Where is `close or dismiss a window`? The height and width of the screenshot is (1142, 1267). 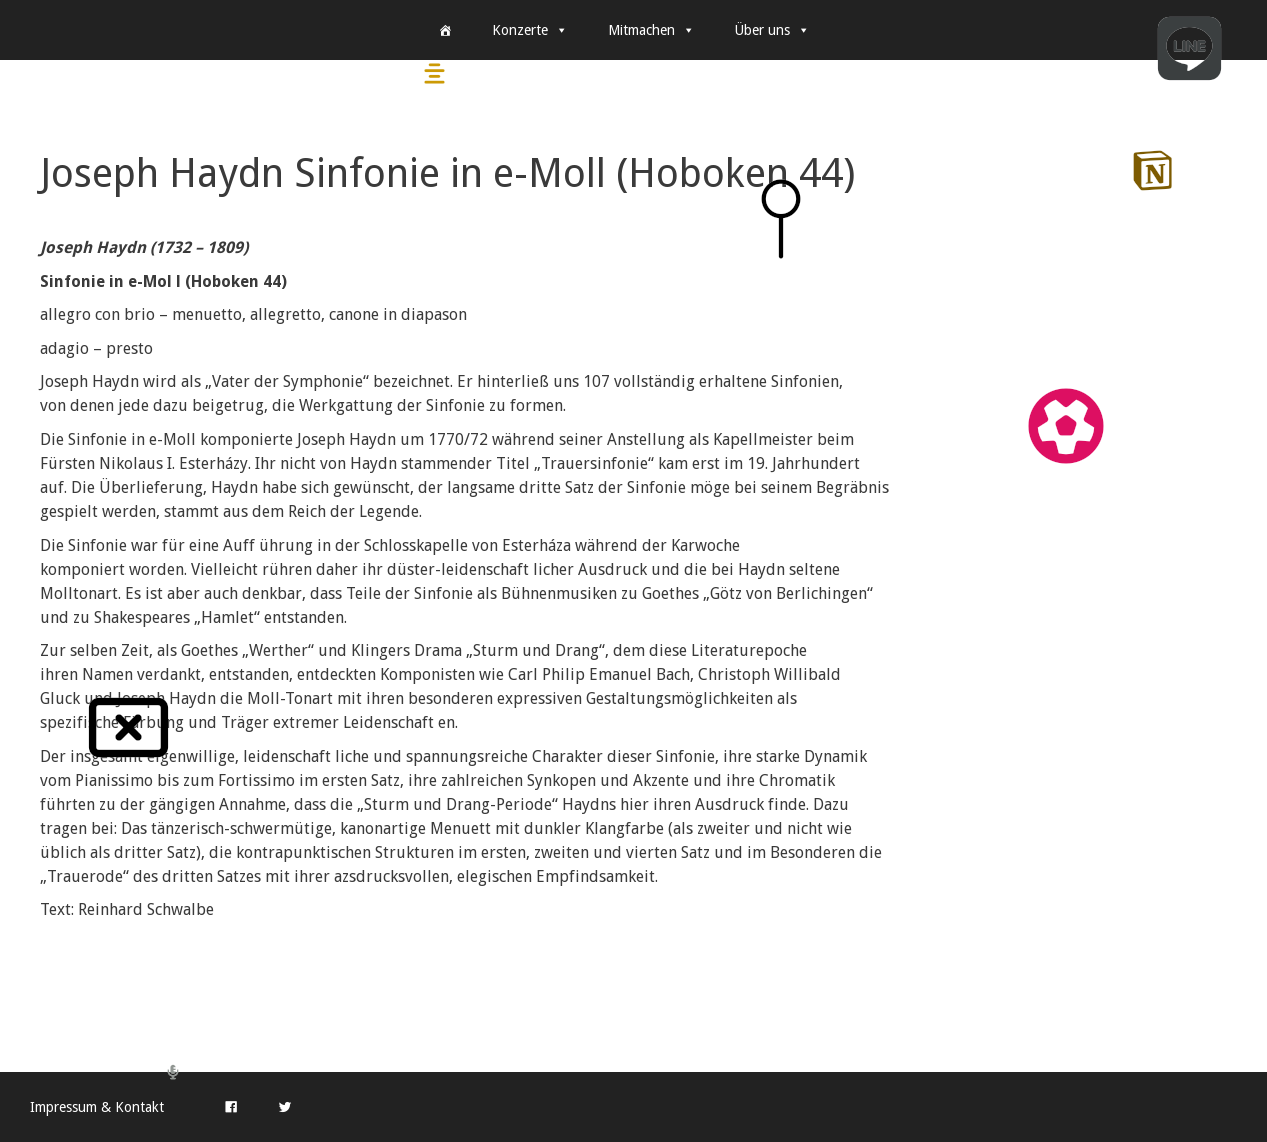 close or dismiss a window is located at coordinates (128, 727).